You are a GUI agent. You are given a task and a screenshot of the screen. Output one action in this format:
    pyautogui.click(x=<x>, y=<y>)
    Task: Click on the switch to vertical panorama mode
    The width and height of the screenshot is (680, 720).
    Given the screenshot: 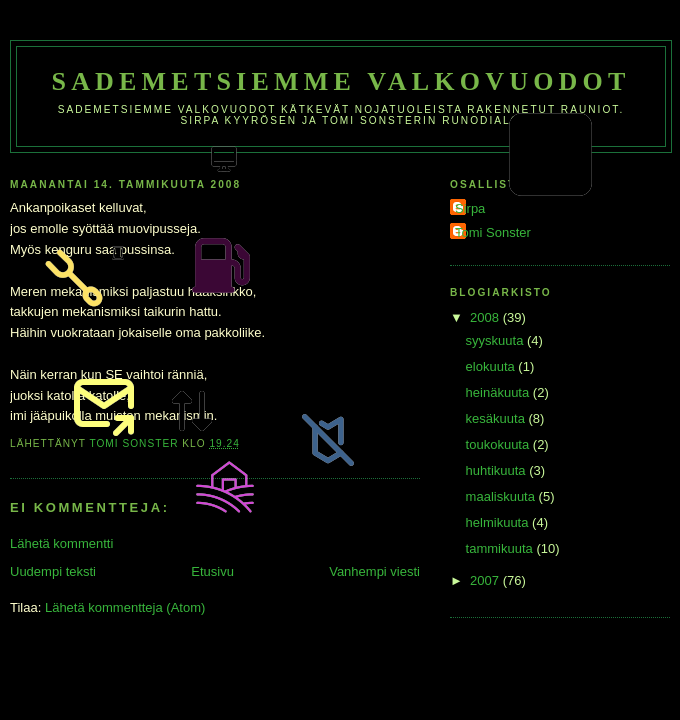 What is the action you would take?
    pyautogui.click(x=118, y=253)
    